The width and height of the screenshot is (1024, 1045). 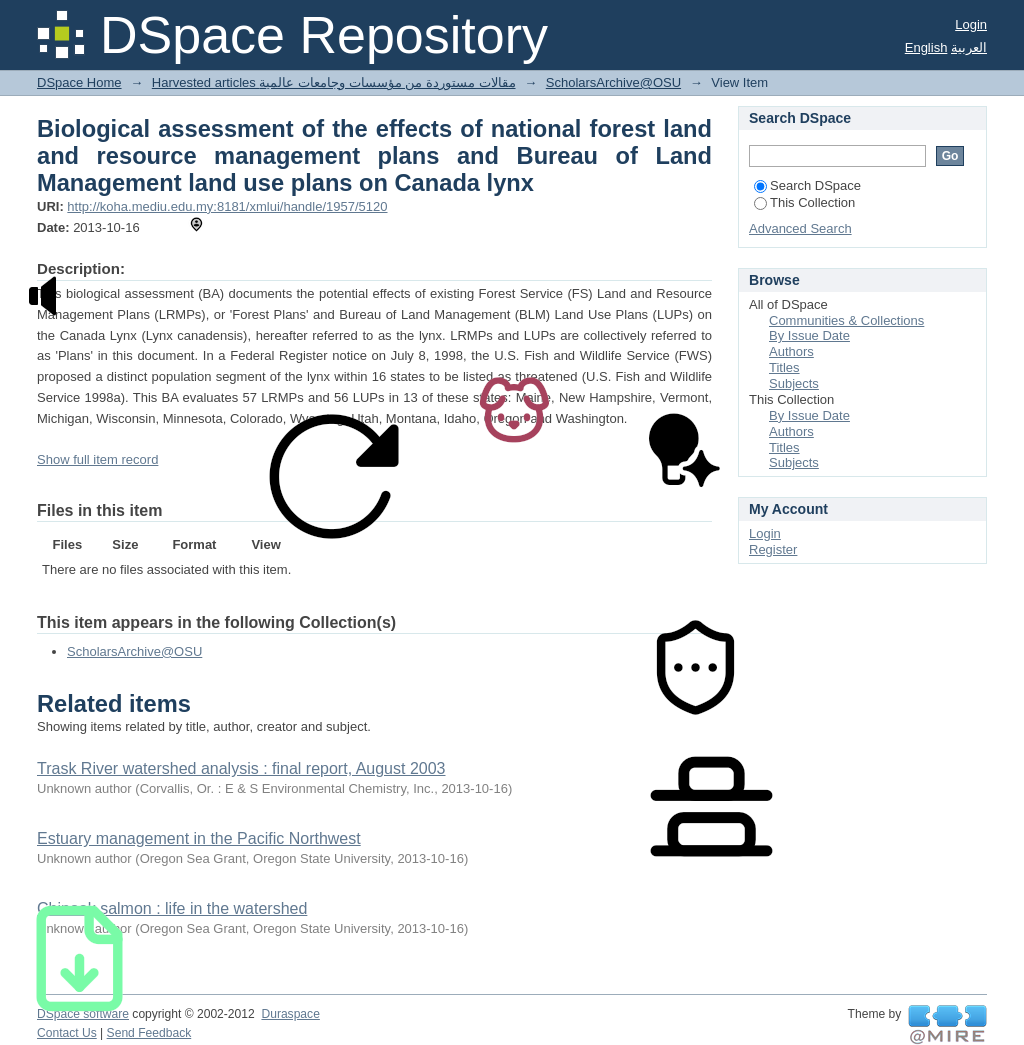 What do you see at coordinates (196, 224) in the screenshot?
I see `view a person's location on the map` at bounding box center [196, 224].